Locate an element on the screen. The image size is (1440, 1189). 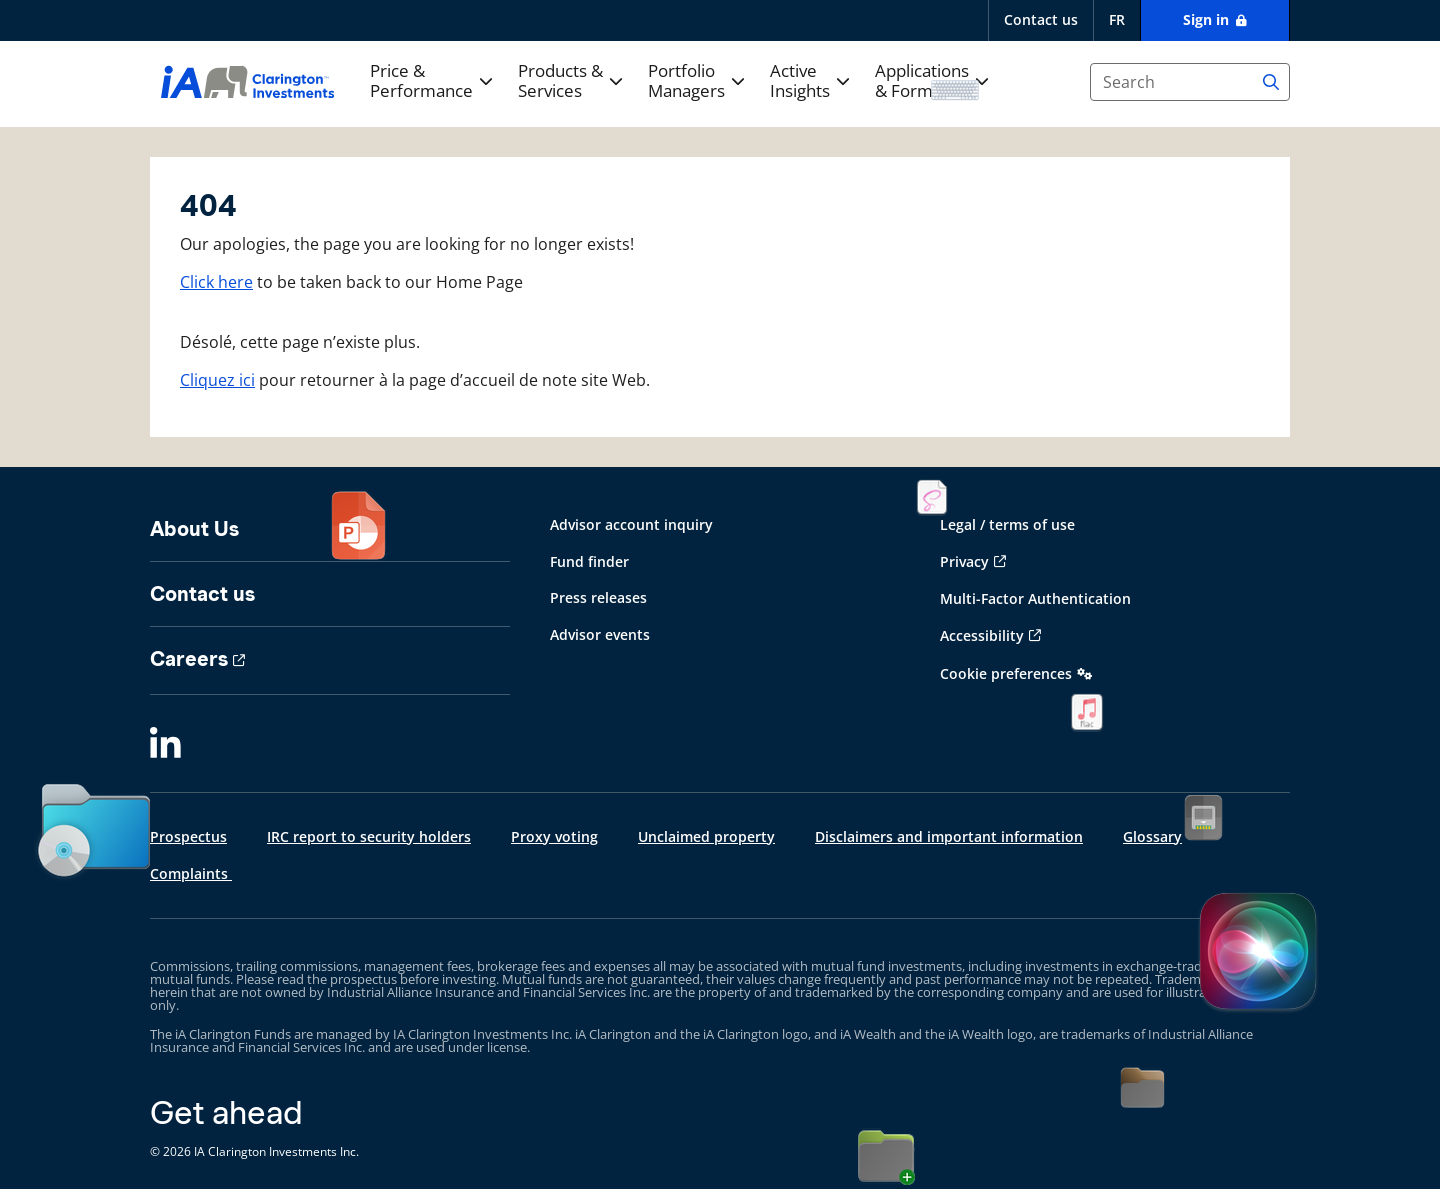
scss stylesheet file is located at coordinates (932, 497).